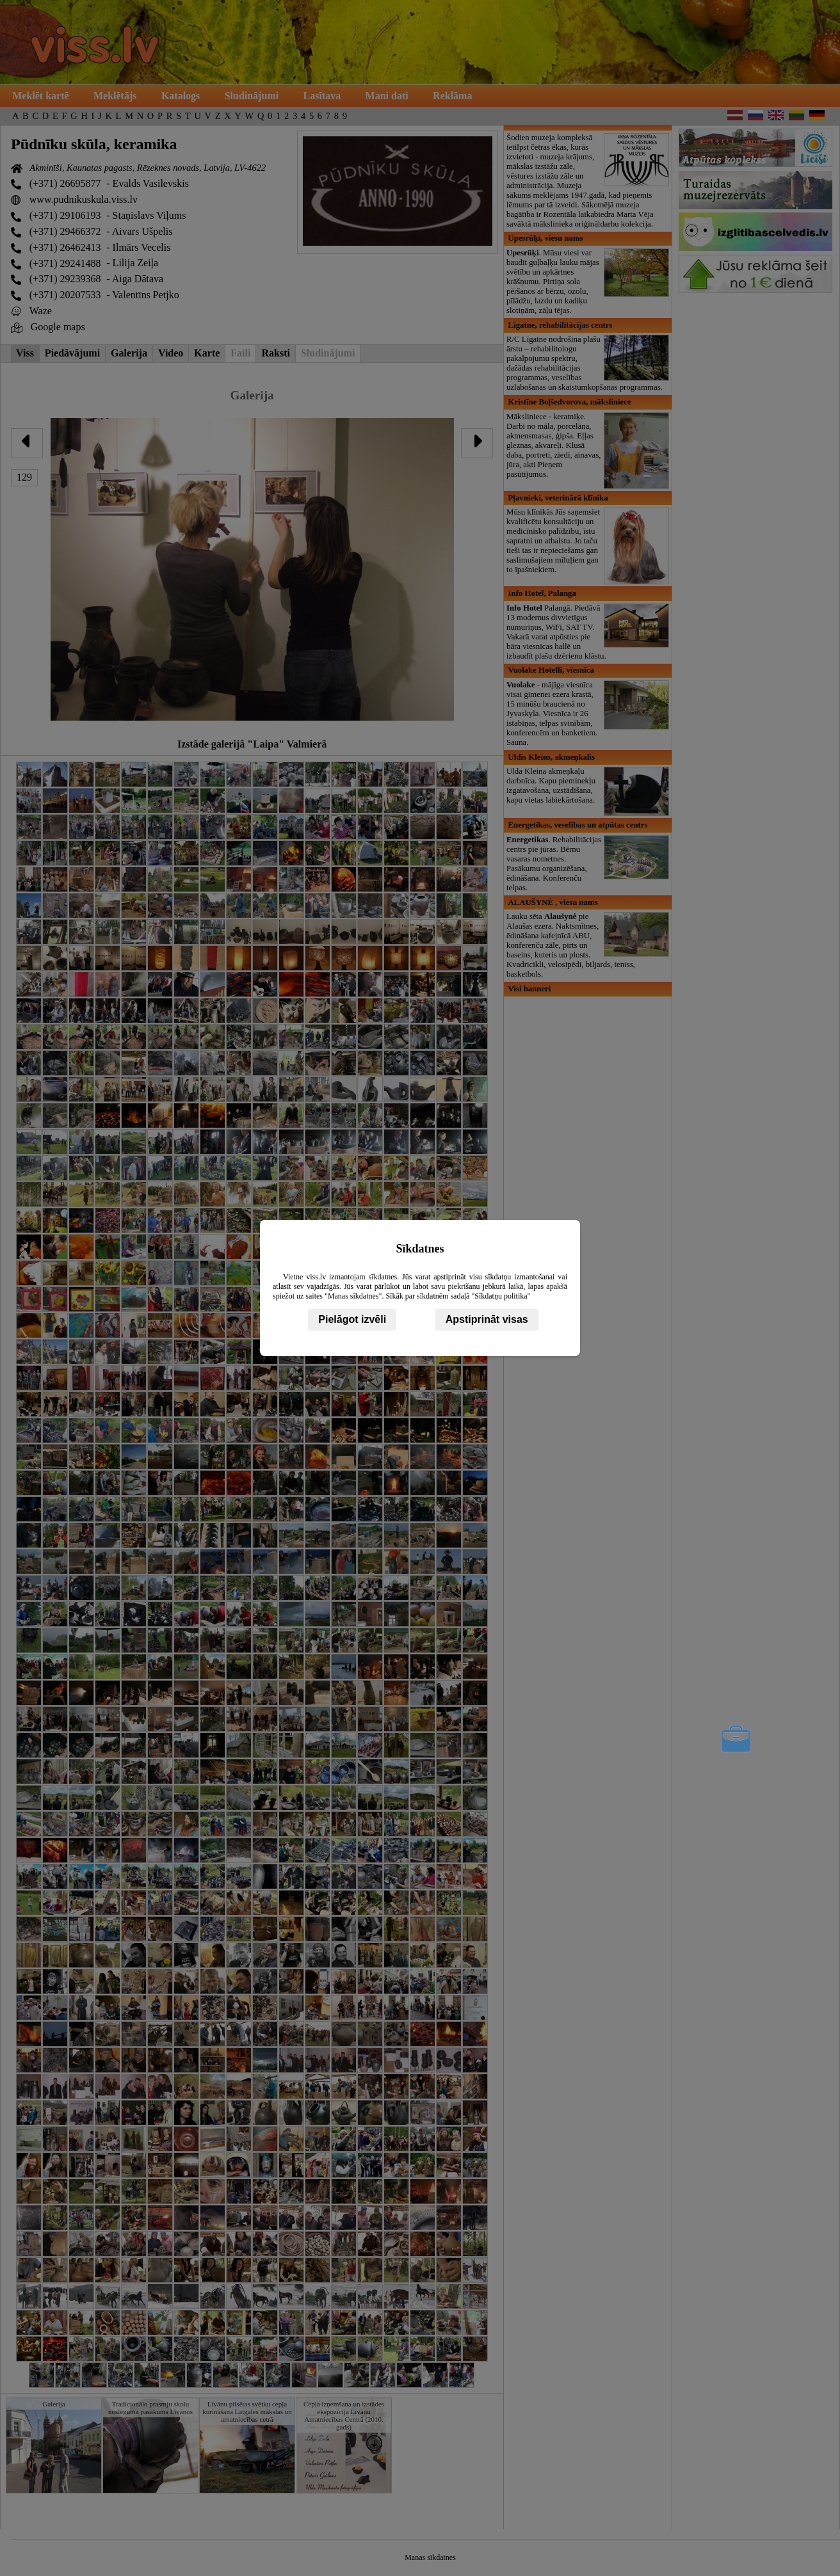 This screenshot has width=840, height=2576. I want to click on download a file or content, so click(374, 2443).